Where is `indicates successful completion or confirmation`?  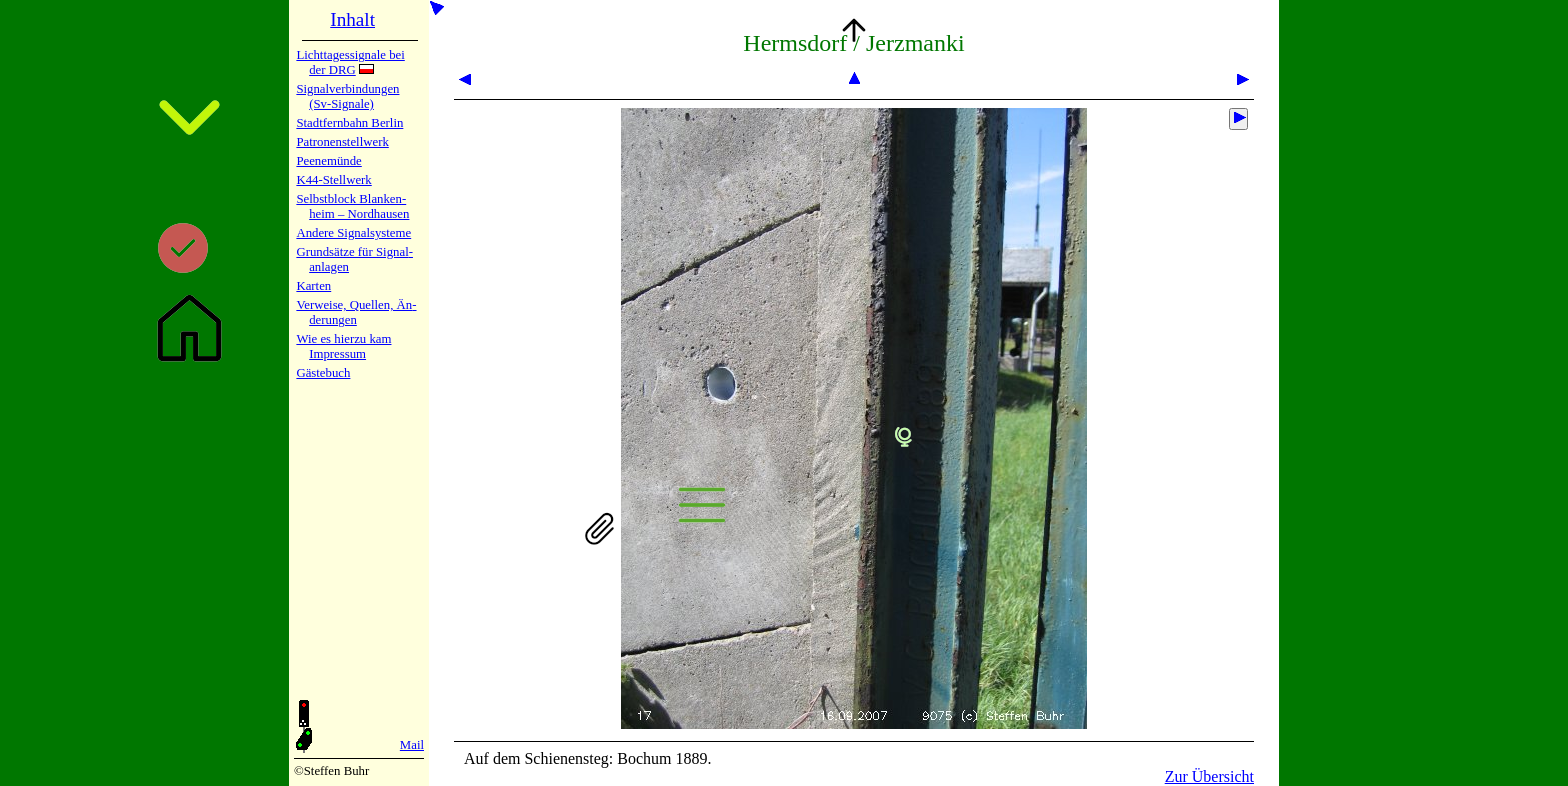
indicates successful completion or confirmation is located at coordinates (183, 248).